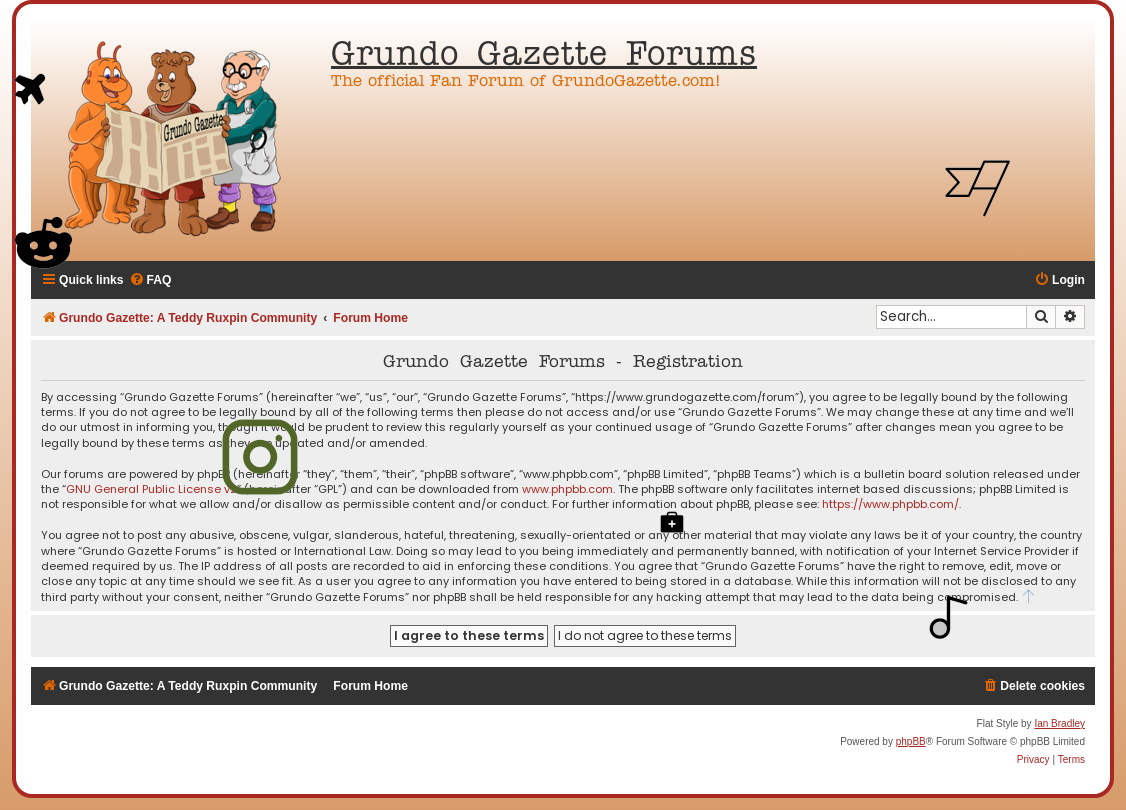  What do you see at coordinates (977, 186) in the screenshot?
I see `flag or bookmark an item` at bounding box center [977, 186].